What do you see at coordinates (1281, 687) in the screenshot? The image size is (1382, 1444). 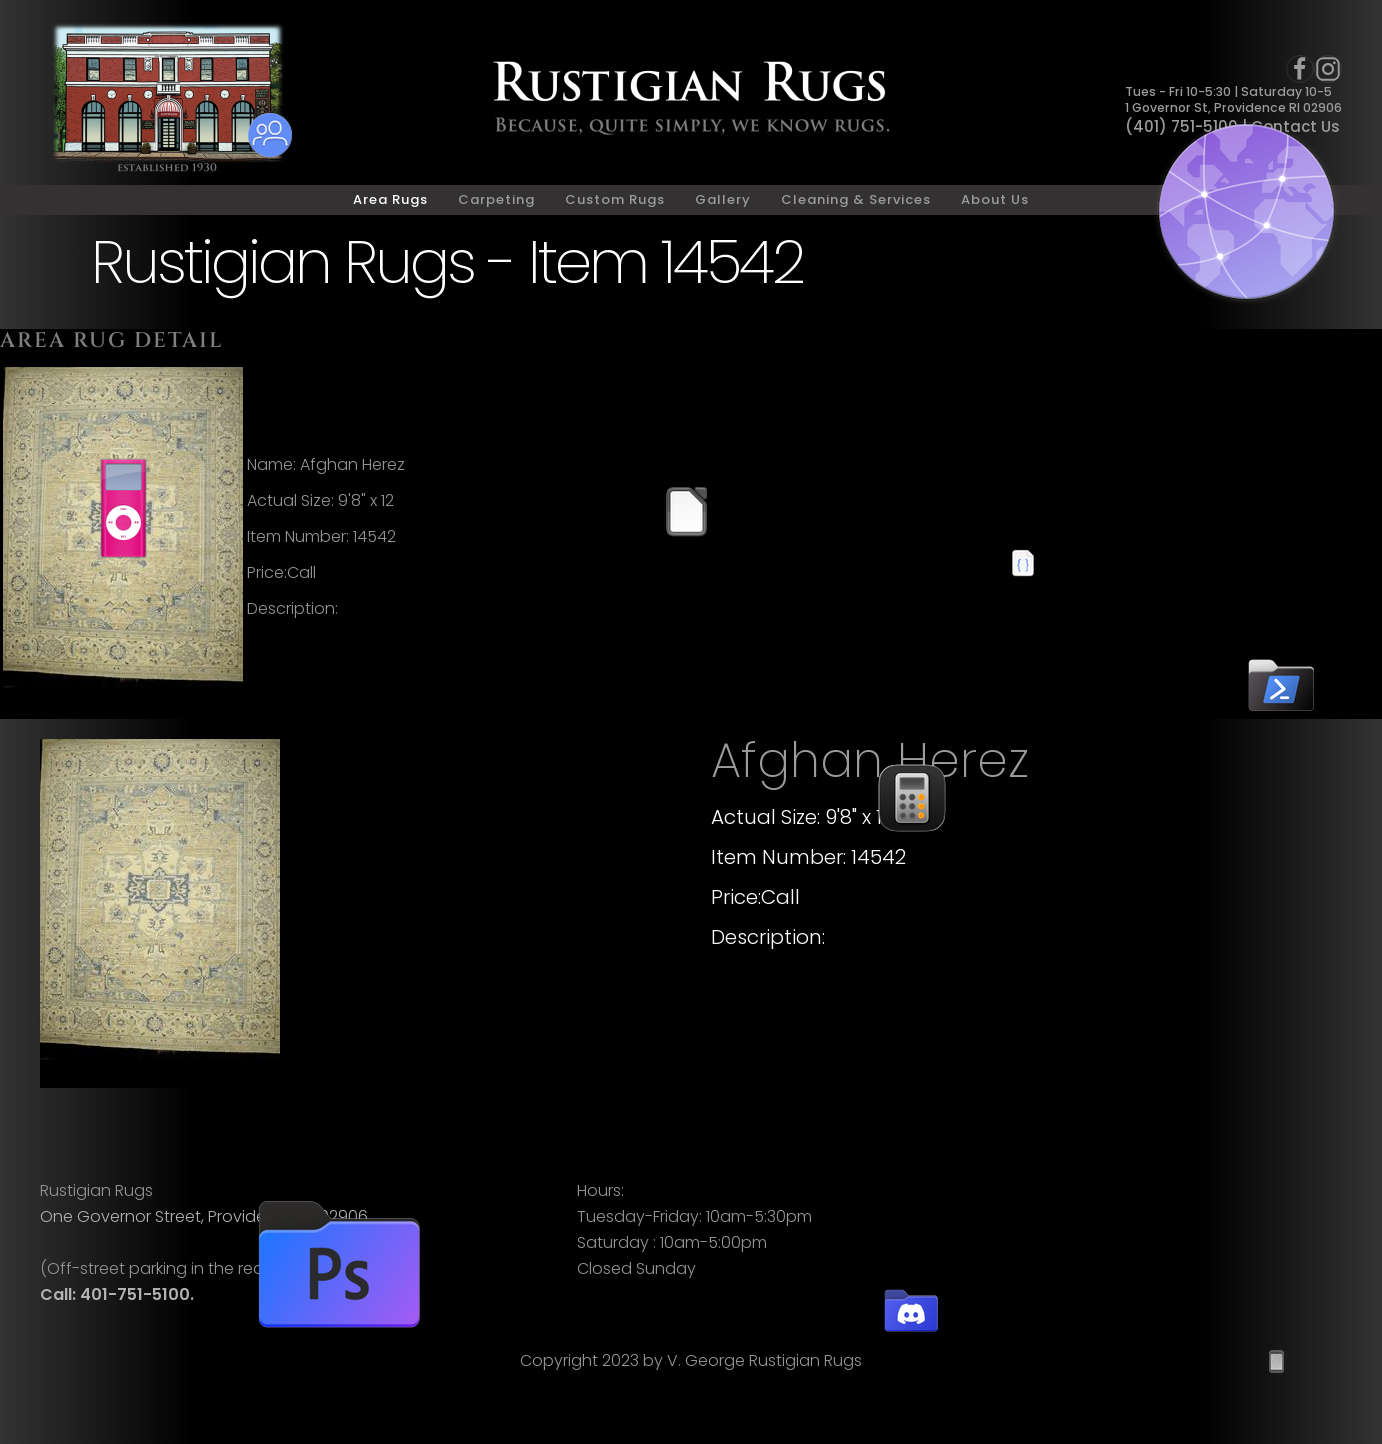 I see `open folder containing PowerShell scripts` at bounding box center [1281, 687].